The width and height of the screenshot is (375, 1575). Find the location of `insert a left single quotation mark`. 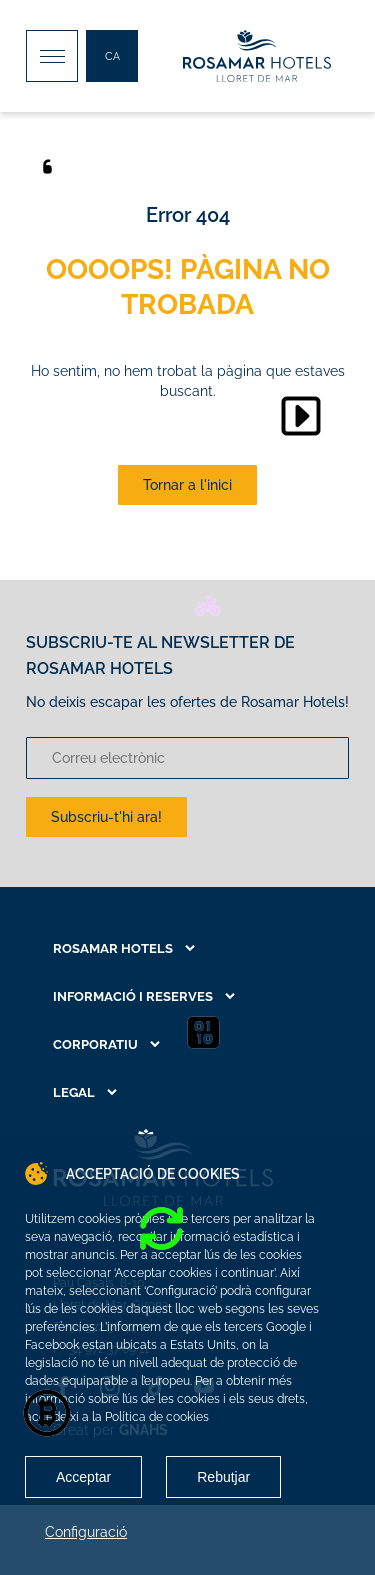

insert a left single quotation mark is located at coordinates (47, 166).